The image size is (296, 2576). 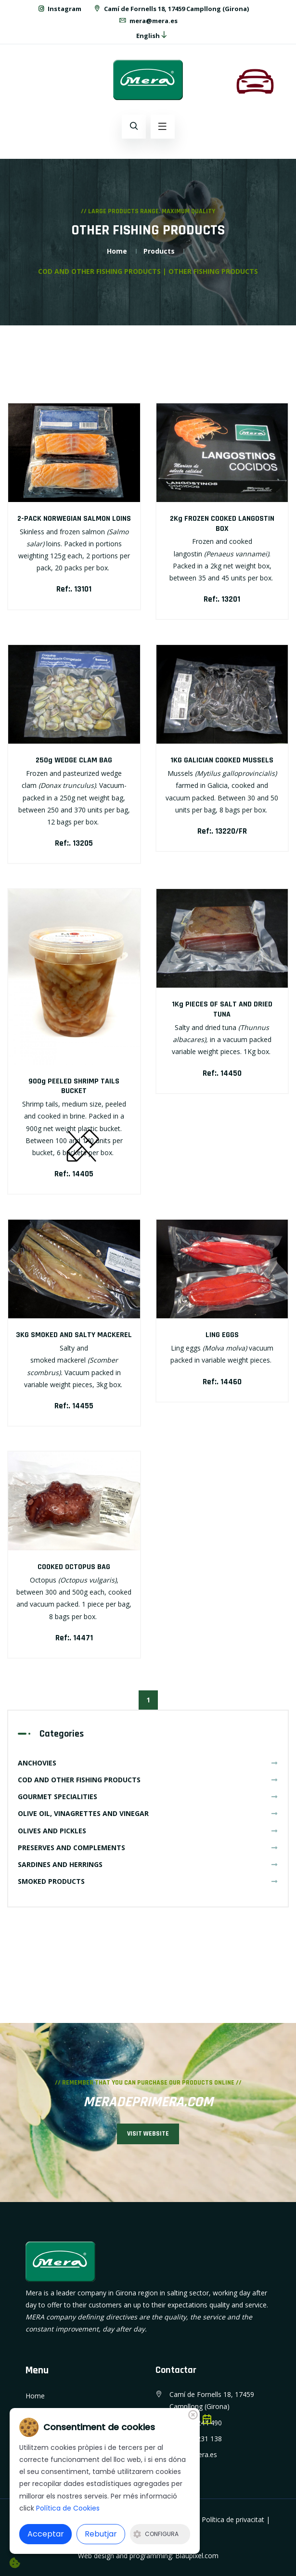 I want to click on select sports car or performance vehicle option, so click(x=255, y=81).